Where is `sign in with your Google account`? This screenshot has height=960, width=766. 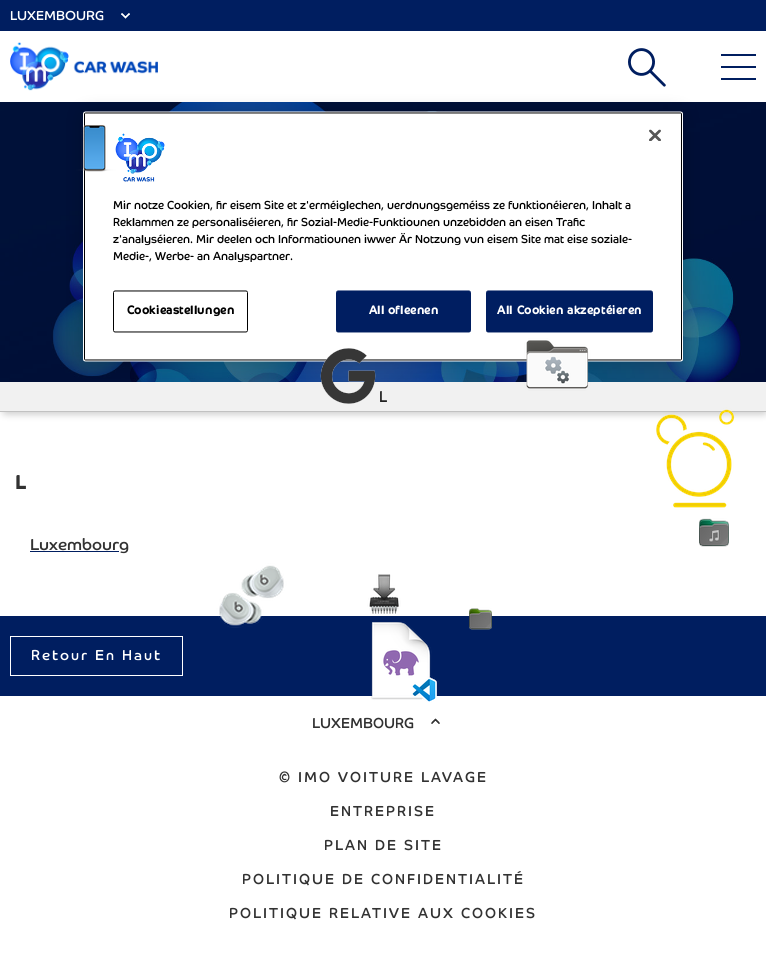
sign in with your Google account is located at coordinates (348, 376).